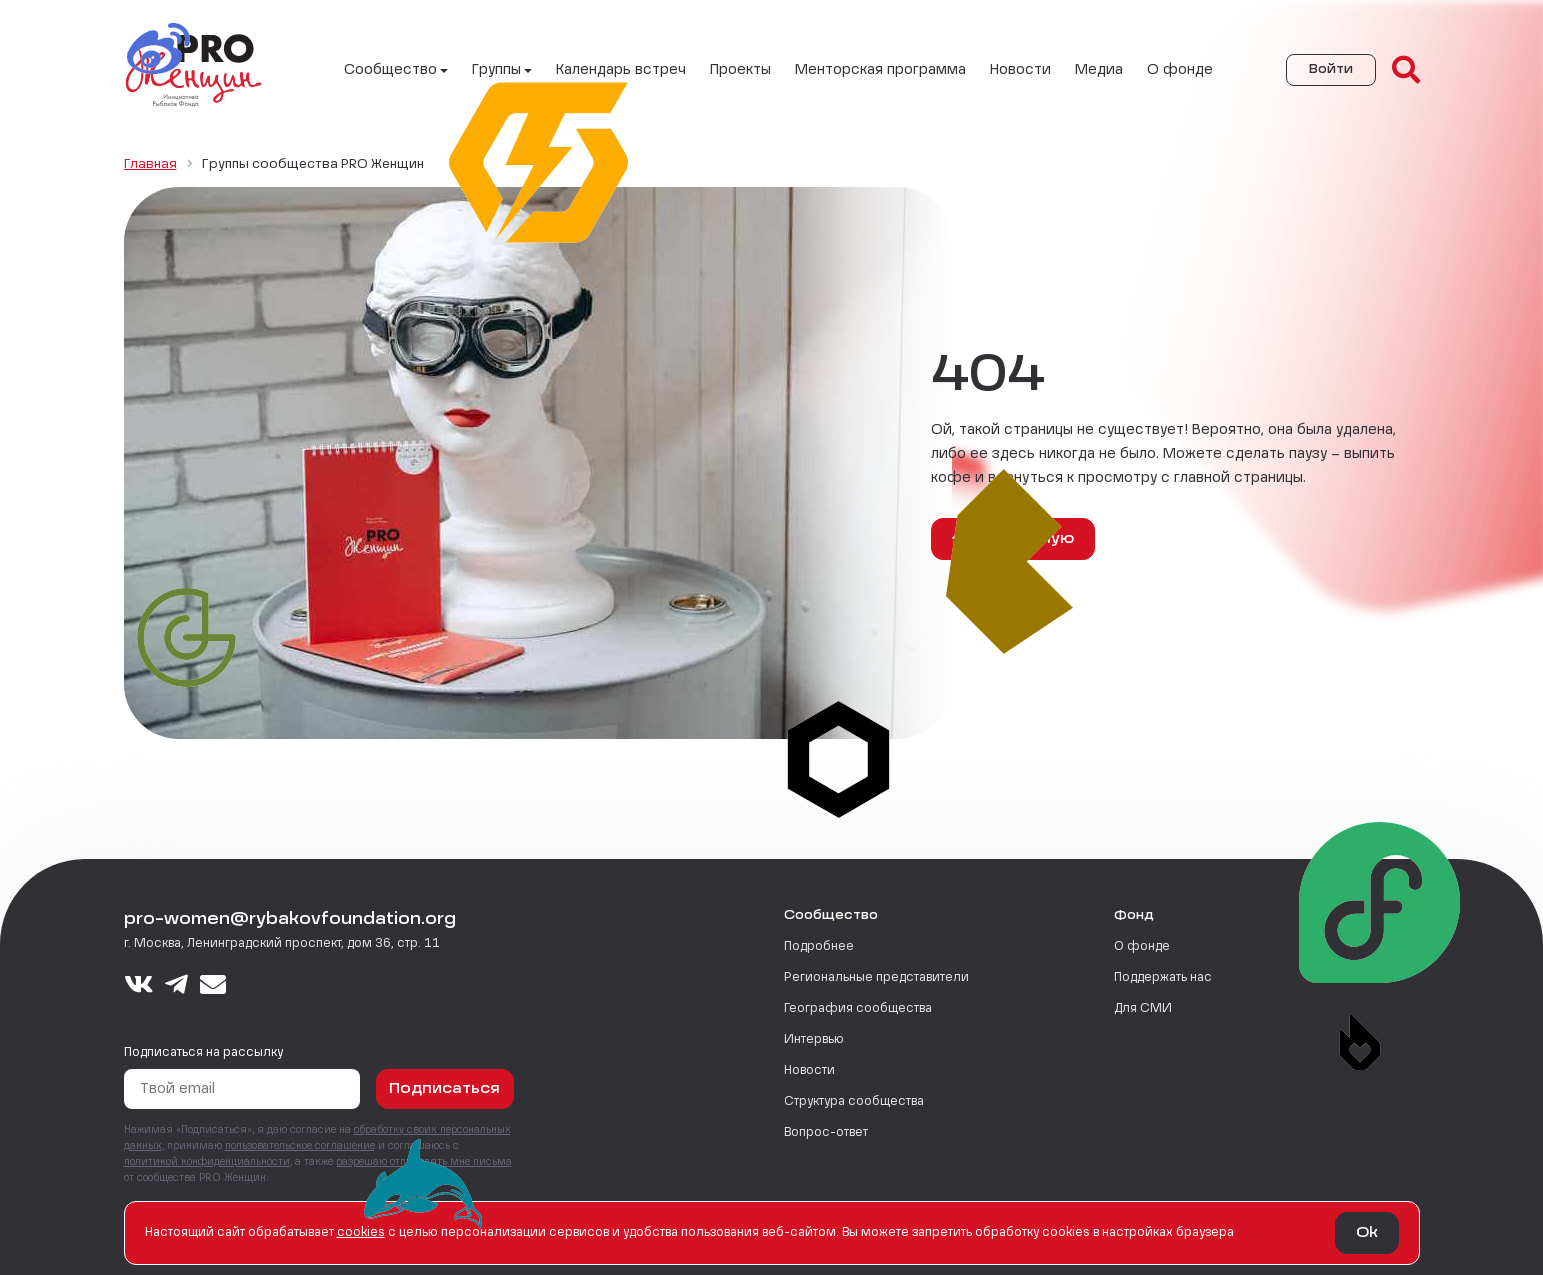  I want to click on visit the Game Developer website, so click(186, 637).